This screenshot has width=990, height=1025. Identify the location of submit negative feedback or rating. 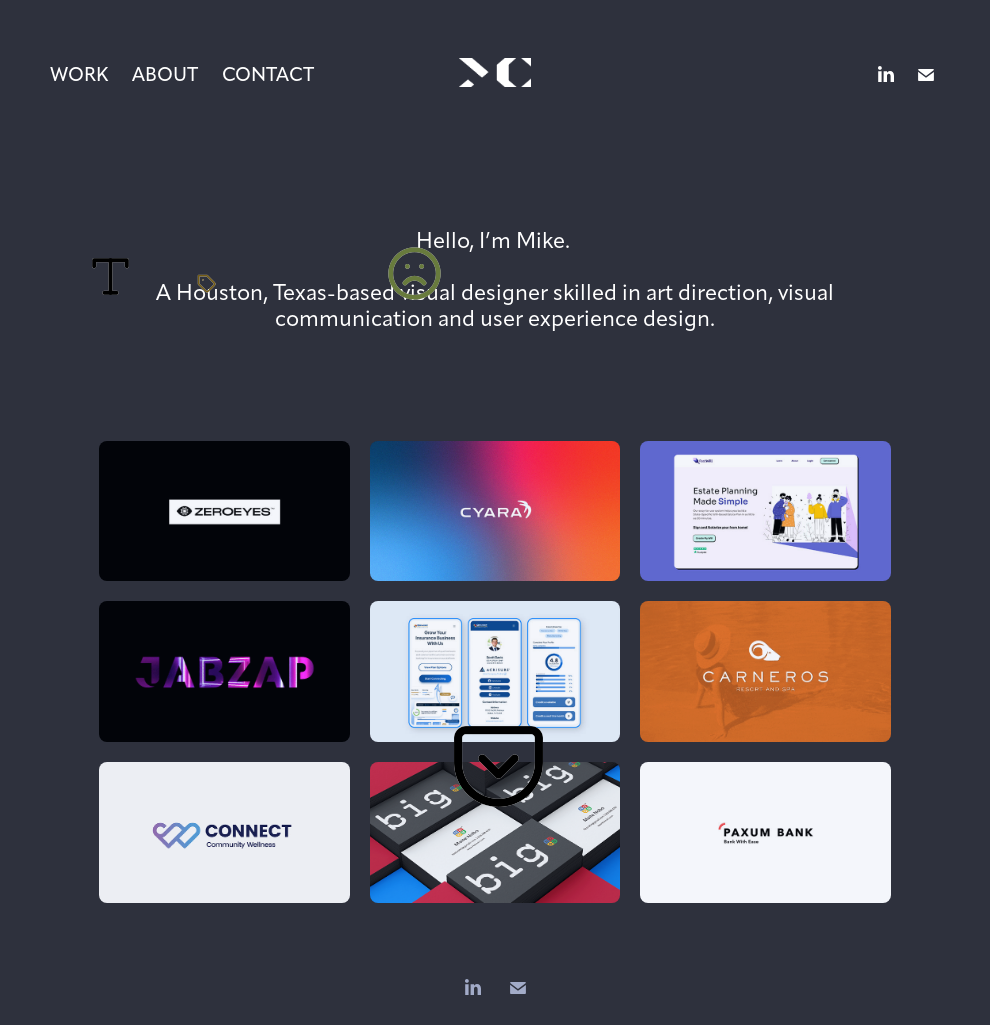
(414, 273).